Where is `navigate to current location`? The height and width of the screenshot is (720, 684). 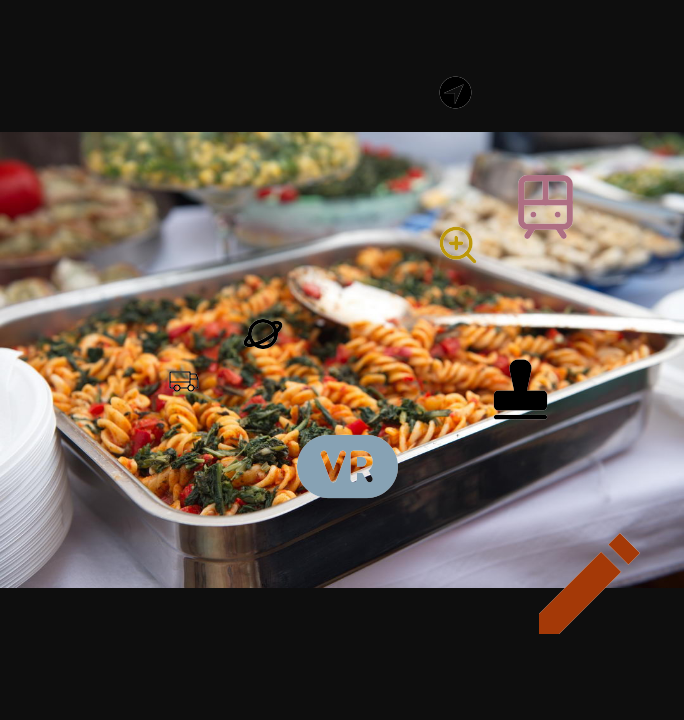
navigate to current location is located at coordinates (455, 92).